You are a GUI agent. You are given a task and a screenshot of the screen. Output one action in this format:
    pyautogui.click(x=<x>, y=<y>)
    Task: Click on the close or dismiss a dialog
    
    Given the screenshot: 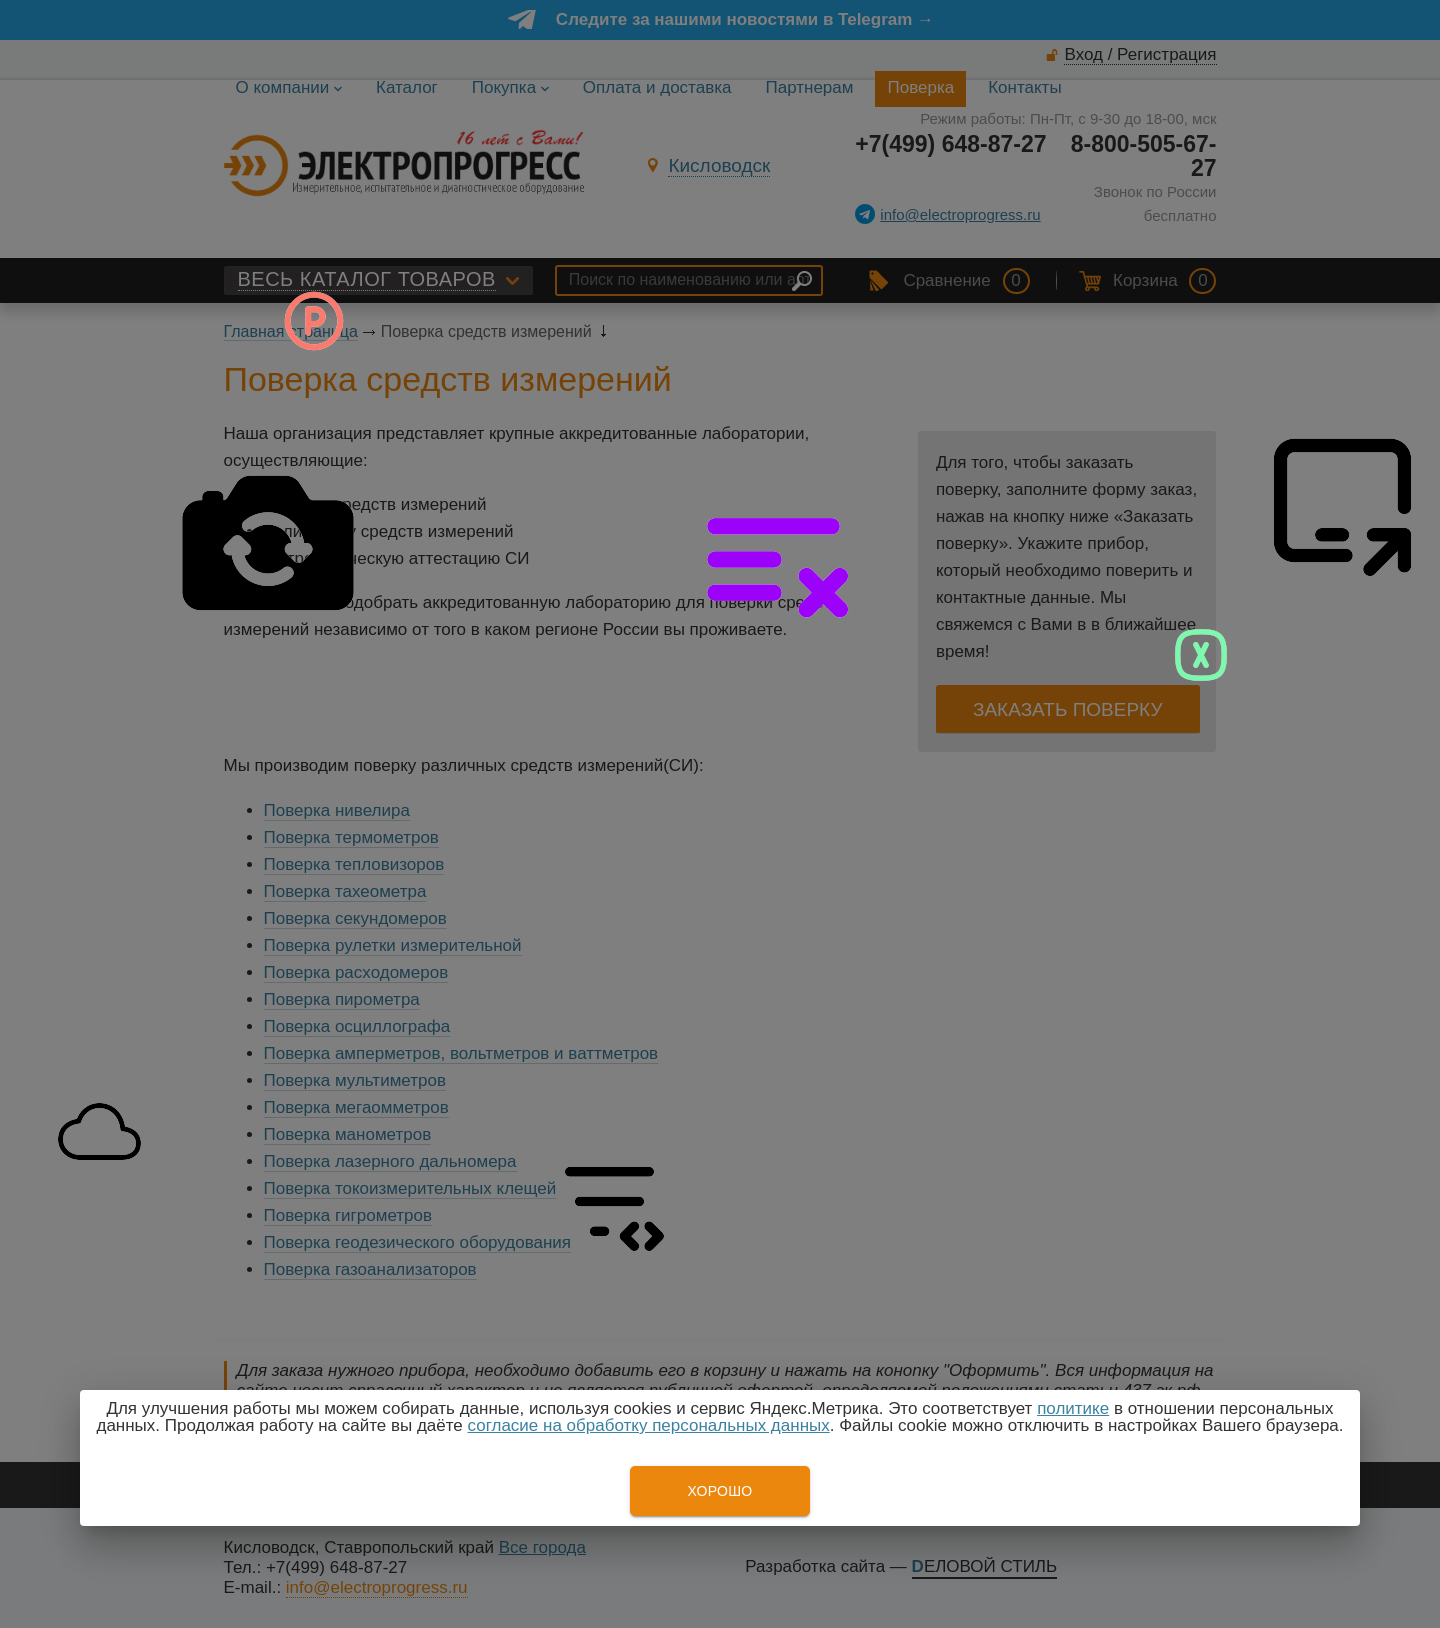 What is the action you would take?
    pyautogui.click(x=1201, y=655)
    